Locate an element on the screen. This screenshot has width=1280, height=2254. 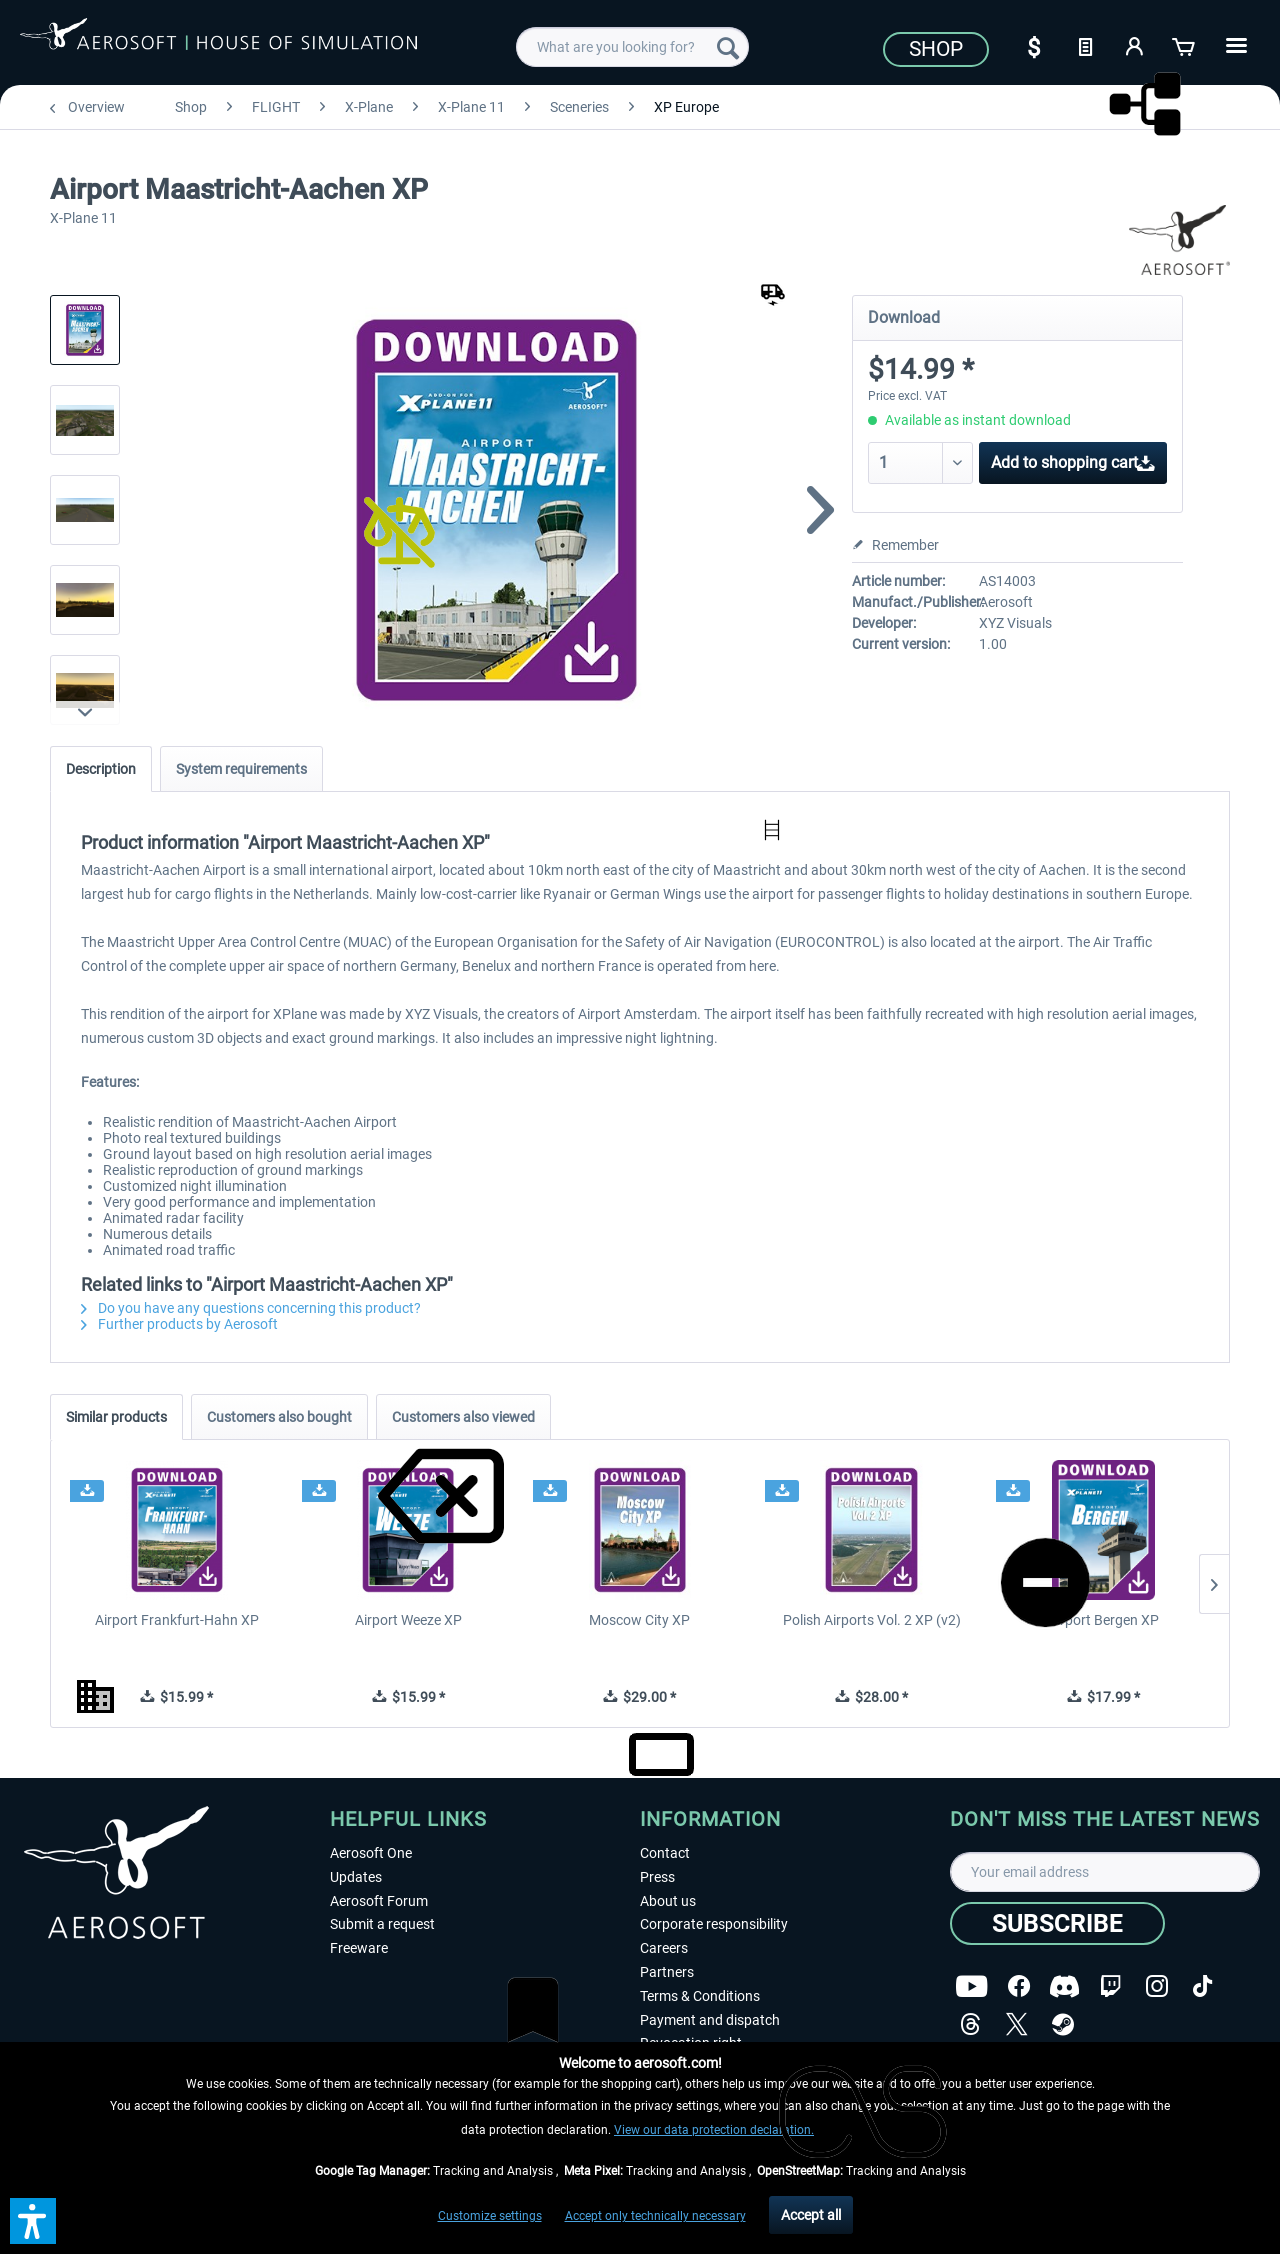
view hierarchical organization or folder structure is located at coordinates (1149, 104).